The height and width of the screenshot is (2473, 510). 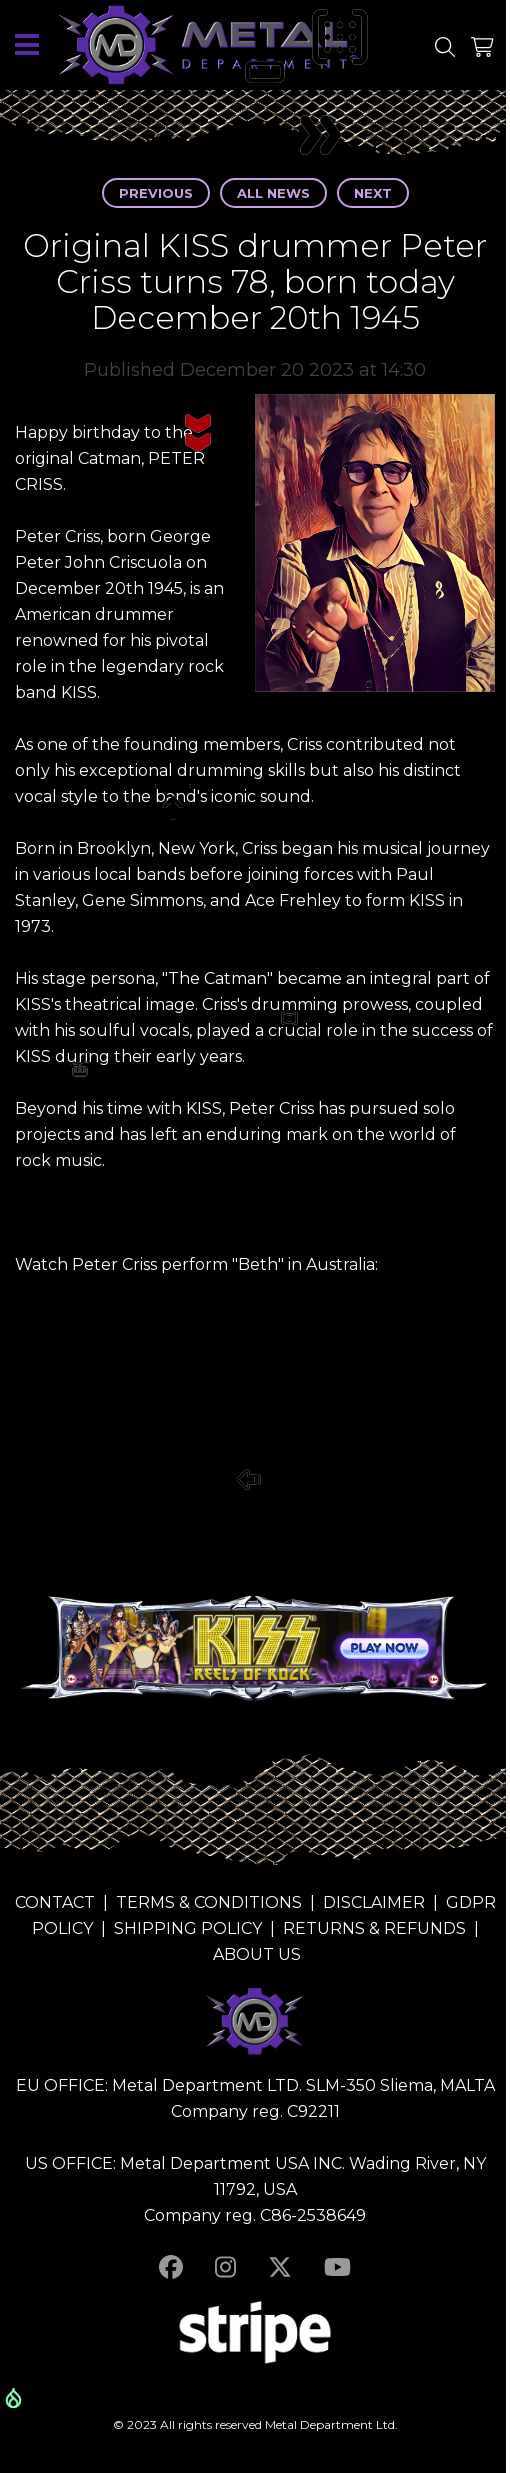 I want to click on scroll to top of page, so click(x=173, y=802).